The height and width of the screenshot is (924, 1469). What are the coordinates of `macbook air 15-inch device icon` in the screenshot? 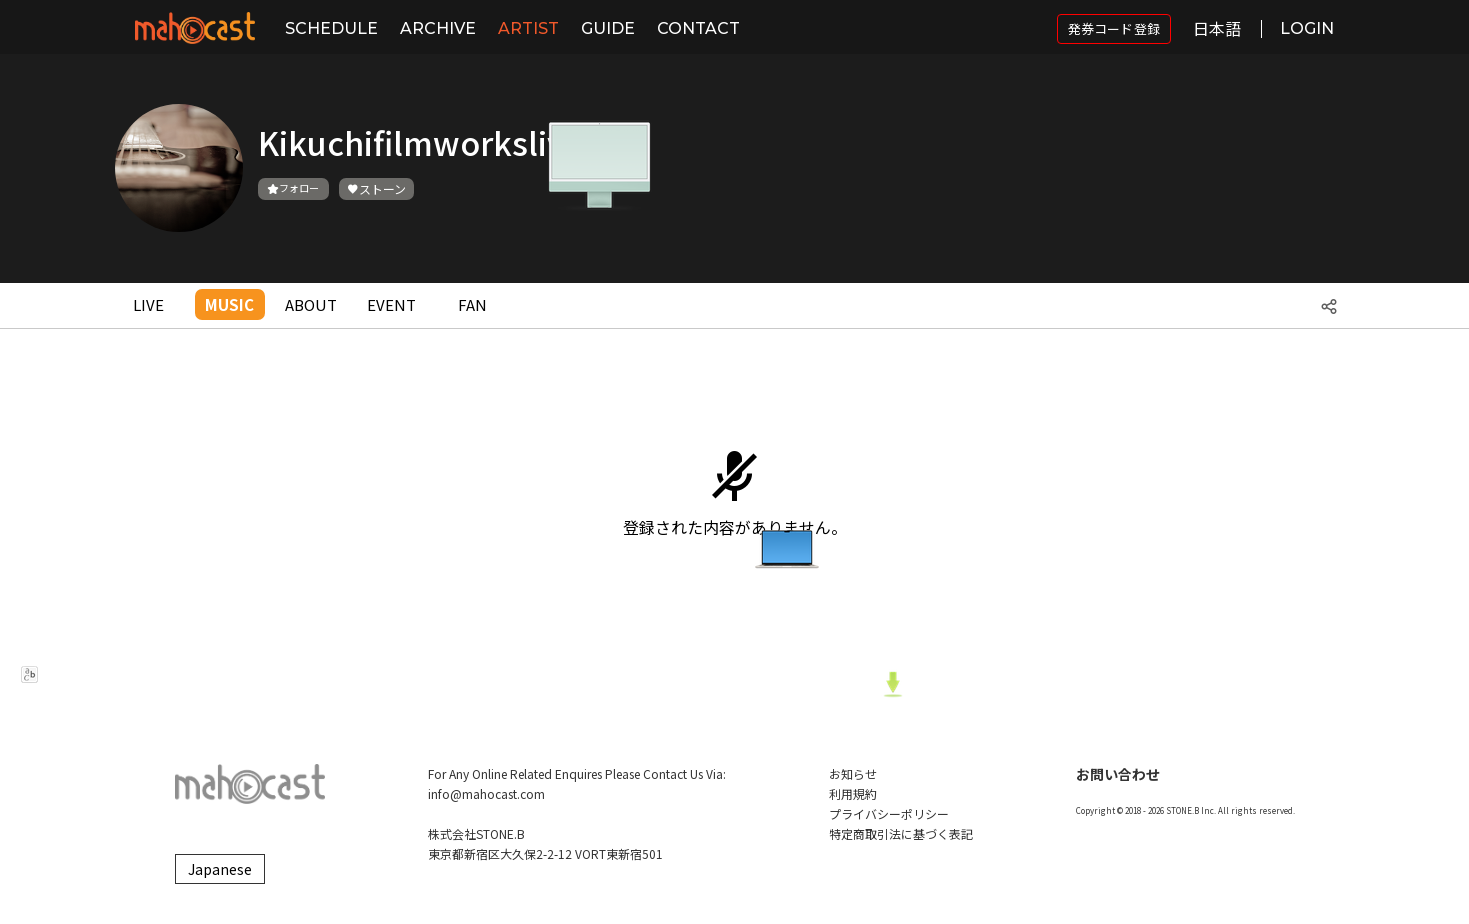 It's located at (787, 546).